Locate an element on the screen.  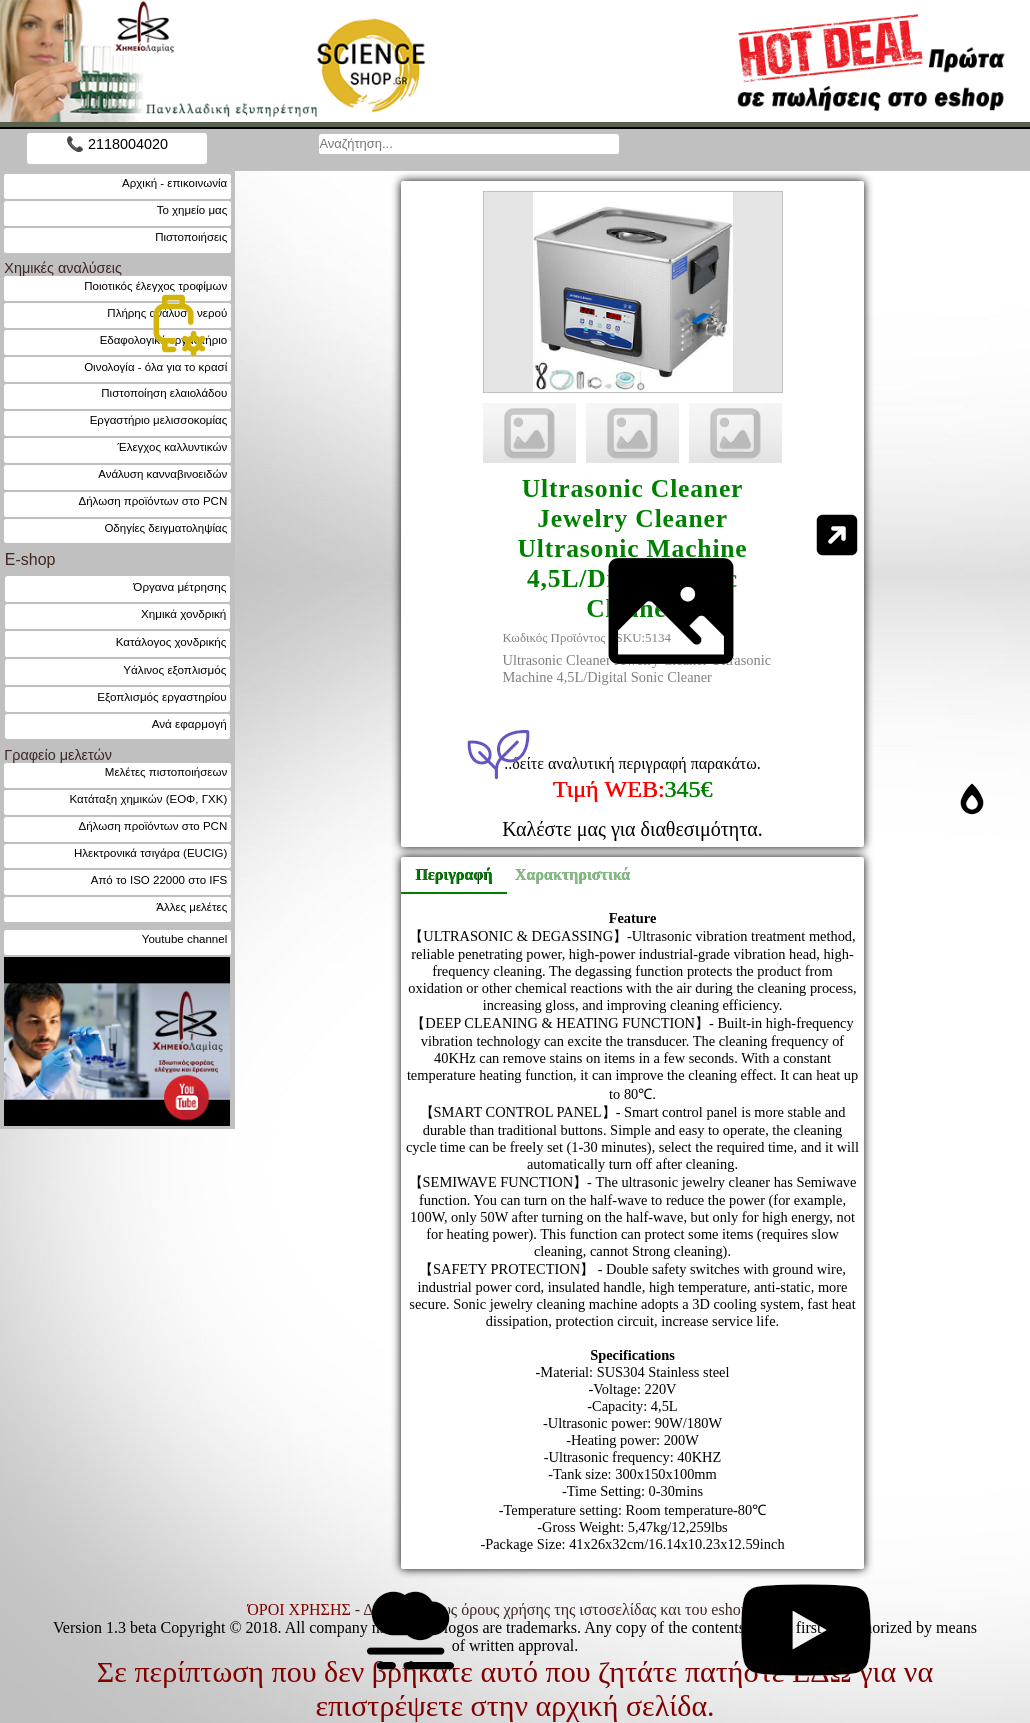
open link in a new window or tab is located at coordinates (837, 535).